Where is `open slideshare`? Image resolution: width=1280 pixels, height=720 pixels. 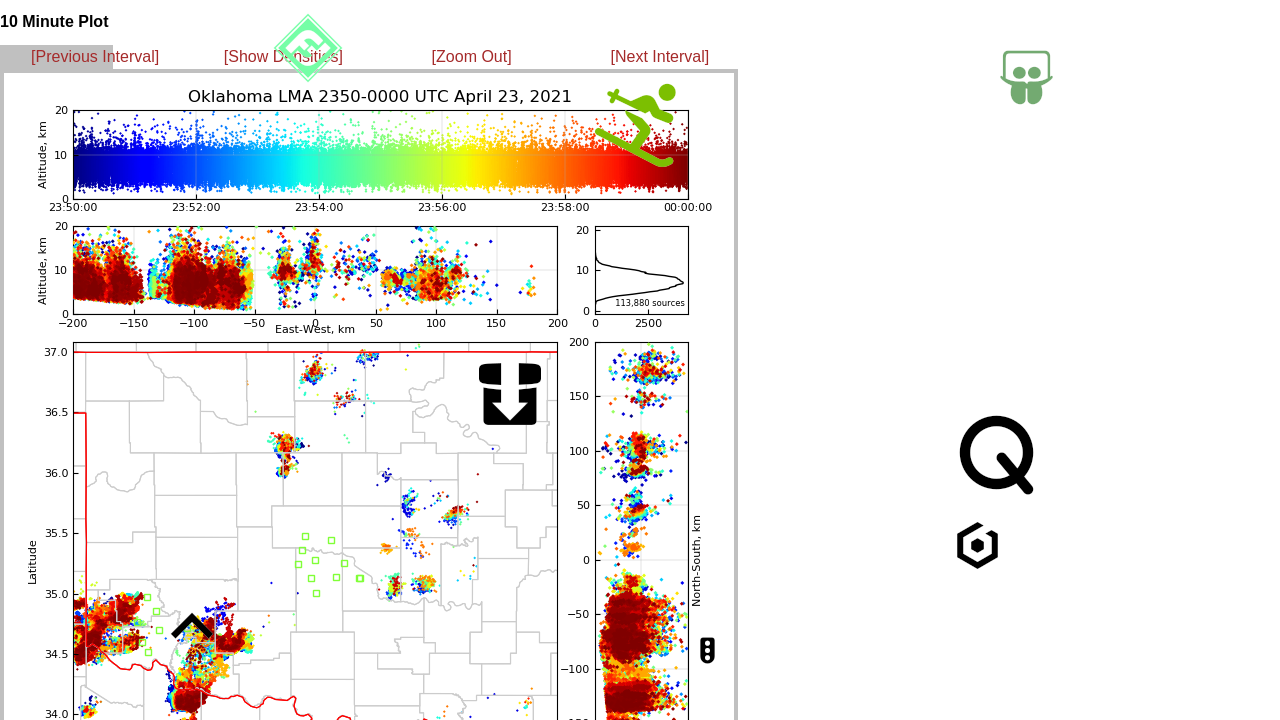 open slideshare is located at coordinates (1026, 77).